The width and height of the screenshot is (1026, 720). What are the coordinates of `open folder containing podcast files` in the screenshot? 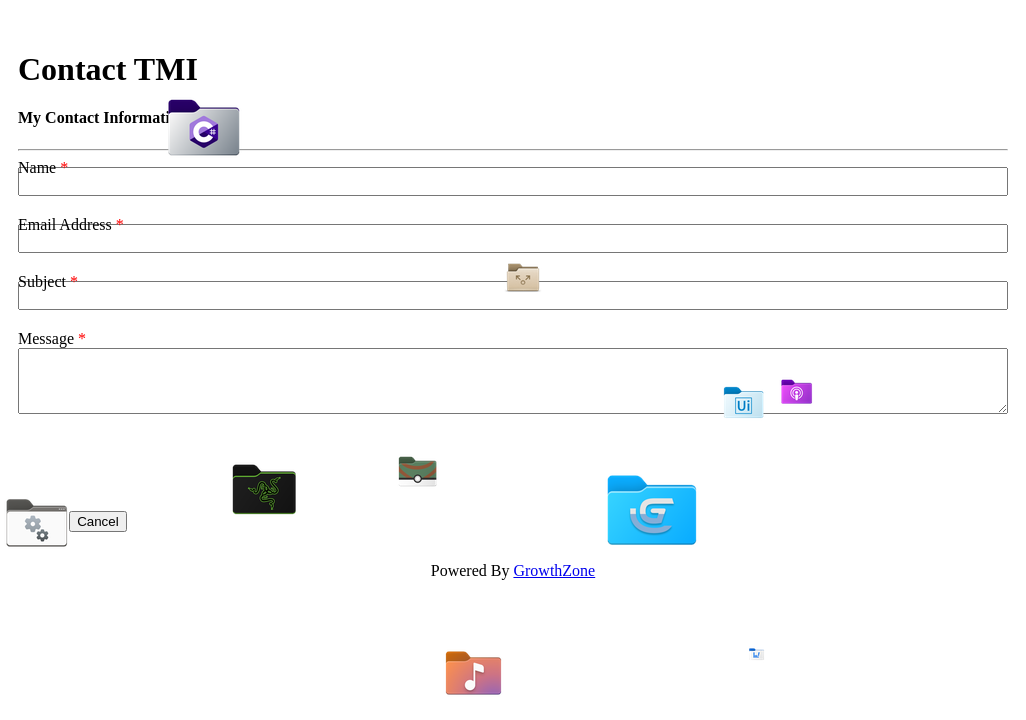 It's located at (796, 392).